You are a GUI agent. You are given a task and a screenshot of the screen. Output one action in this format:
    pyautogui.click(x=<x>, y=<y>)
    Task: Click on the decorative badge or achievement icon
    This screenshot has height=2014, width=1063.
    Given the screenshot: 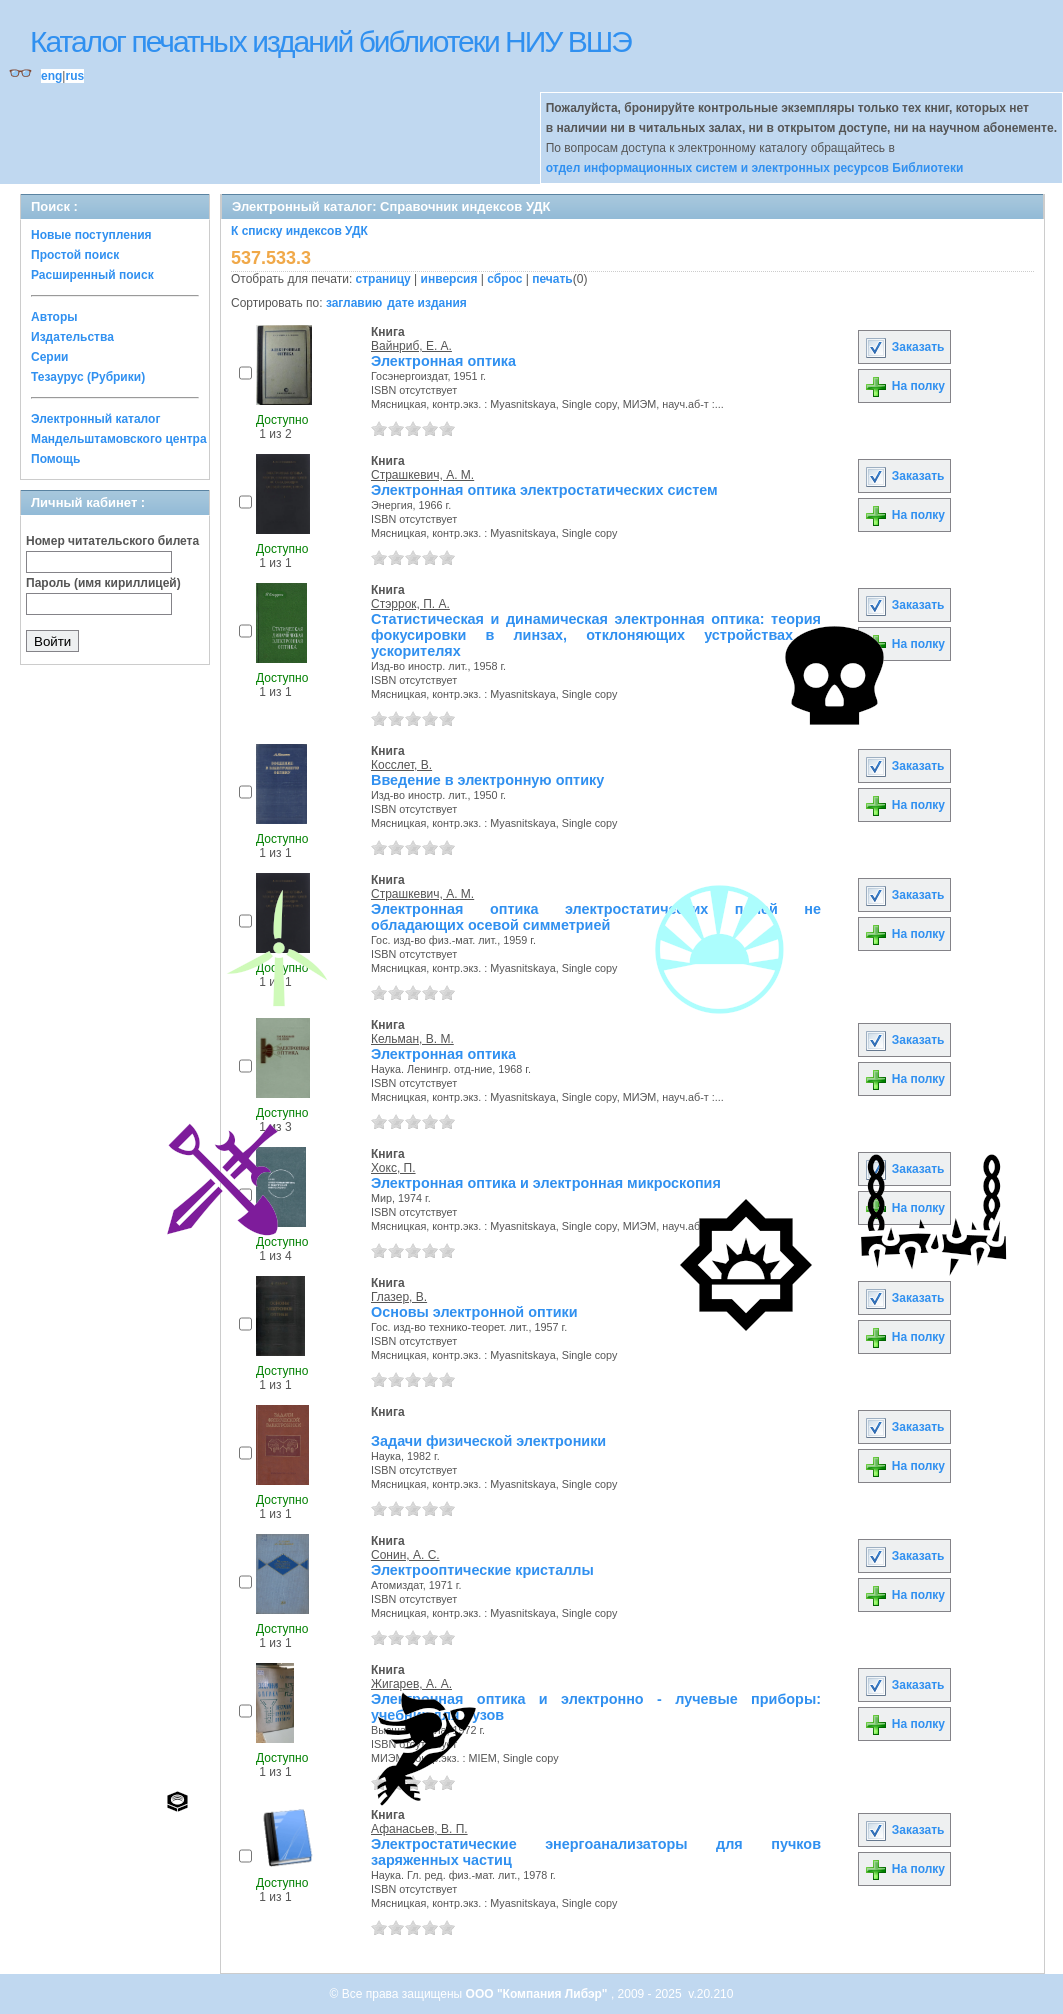 What is the action you would take?
    pyautogui.click(x=746, y=1265)
    